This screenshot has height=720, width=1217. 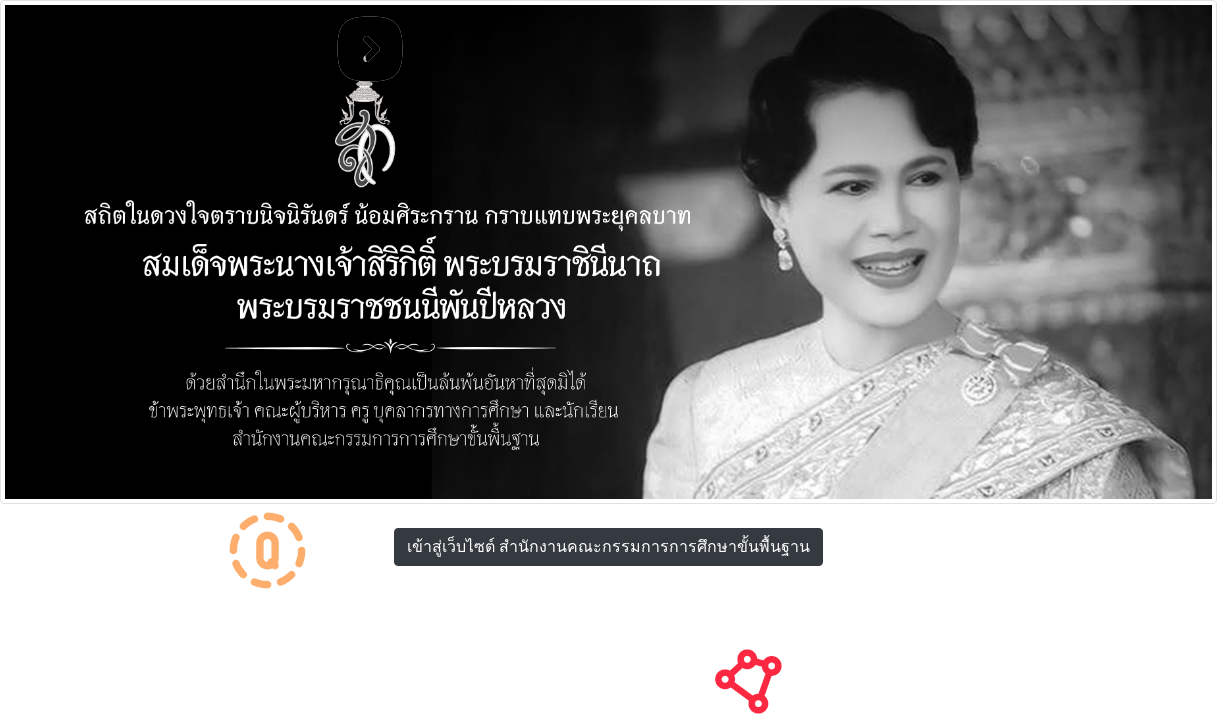 What do you see at coordinates (267, 550) in the screenshot?
I see `indicates a pending or in-progress queue item` at bounding box center [267, 550].